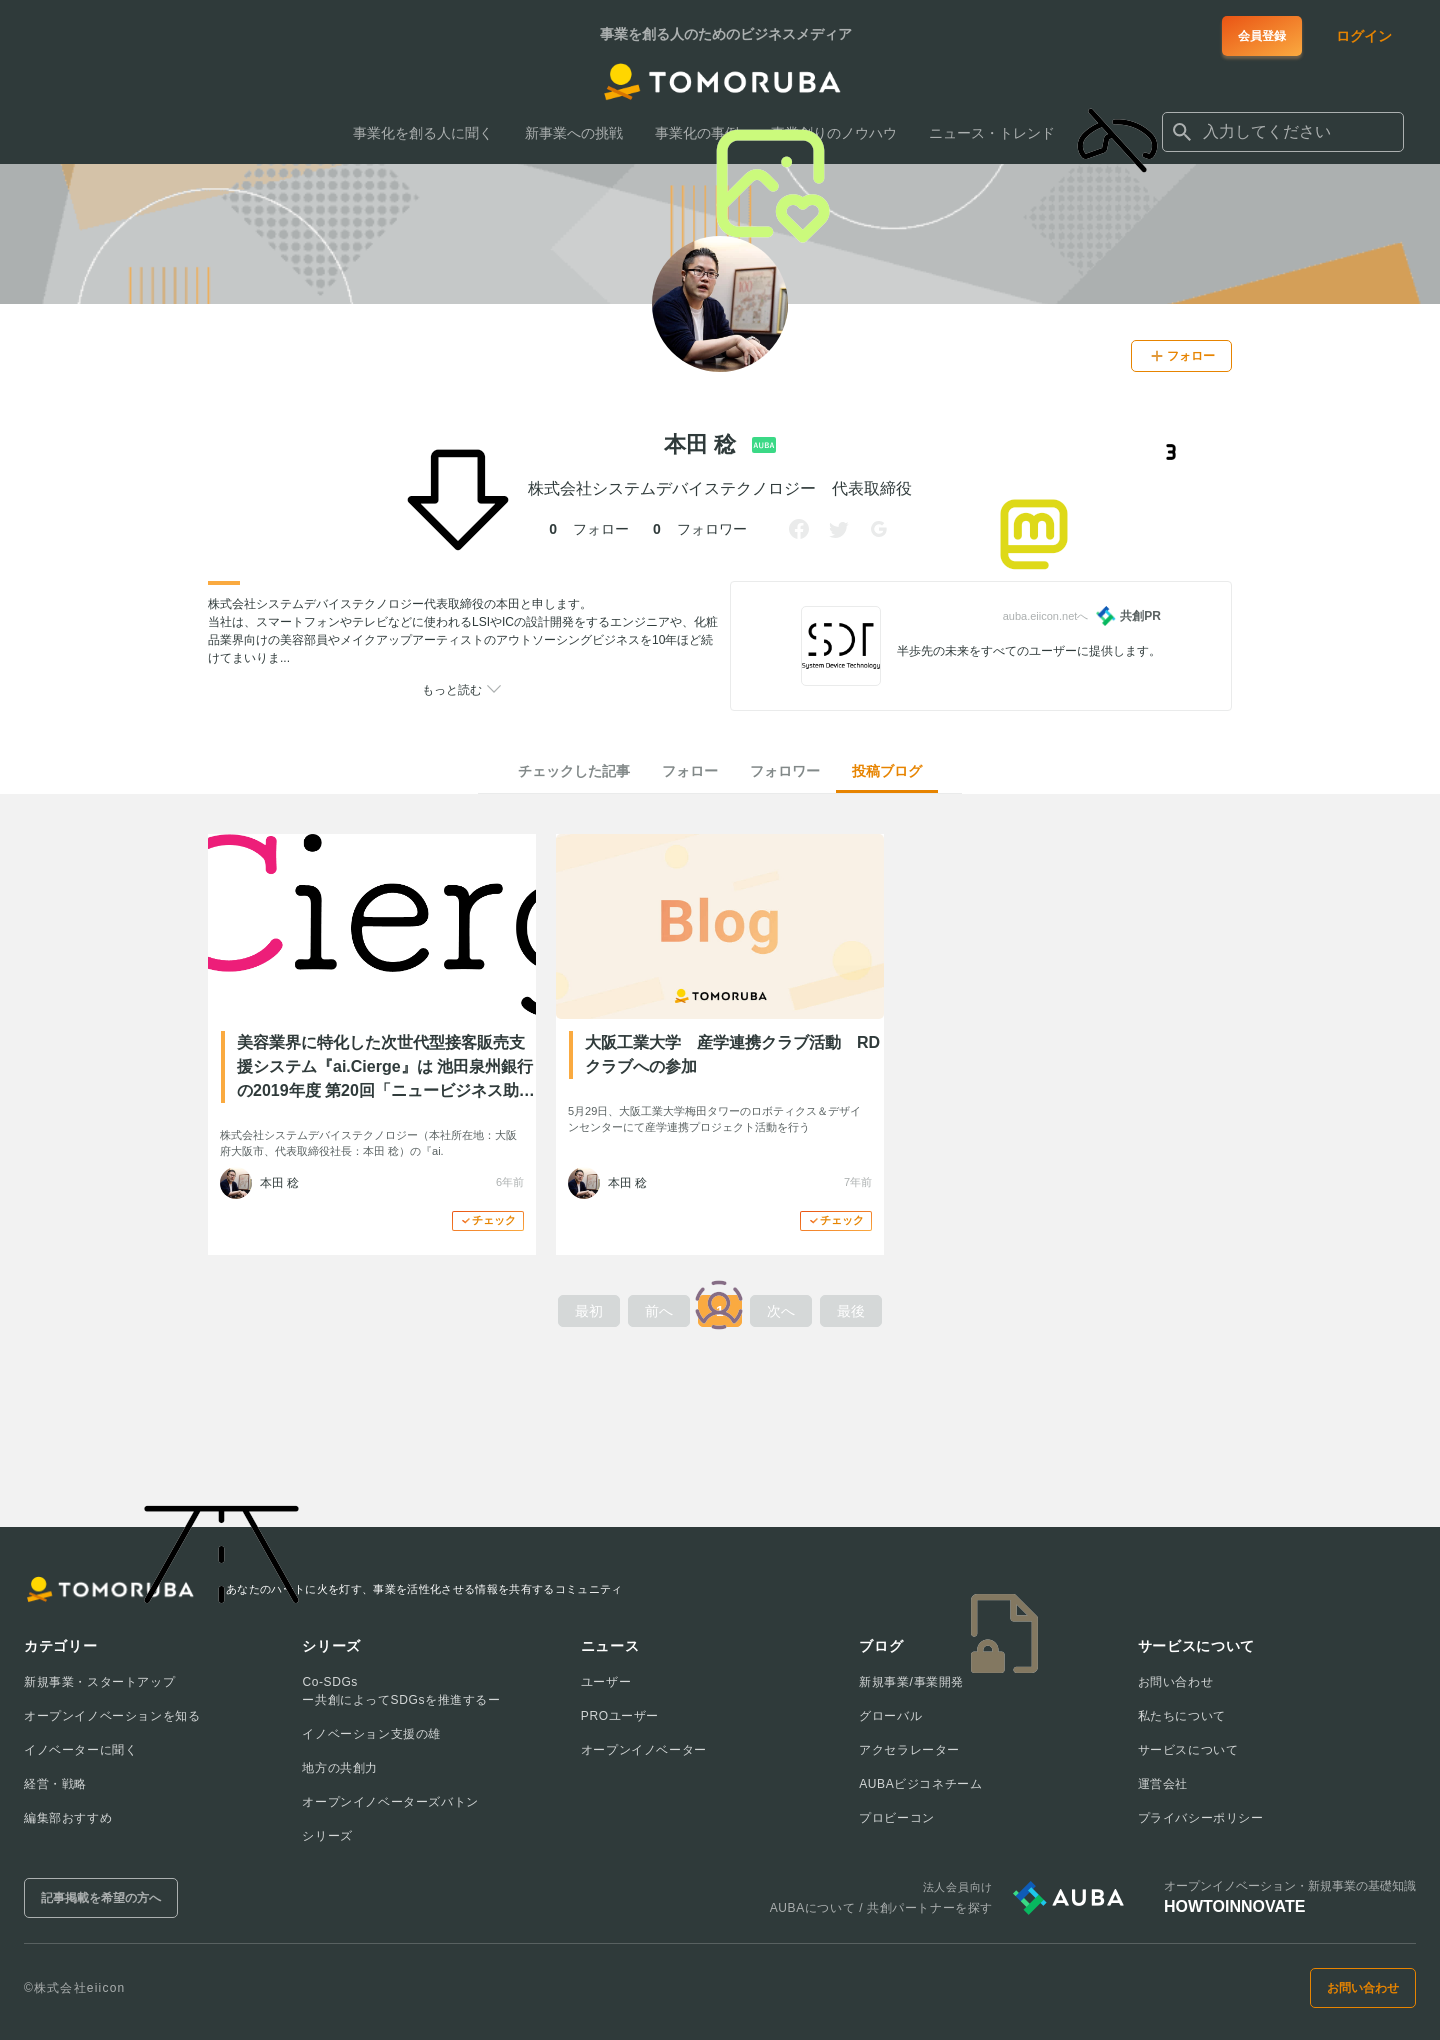  Describe the element at coordinates (1004, 1633) in the screenshot. I see `access a password-protected file` at that location.